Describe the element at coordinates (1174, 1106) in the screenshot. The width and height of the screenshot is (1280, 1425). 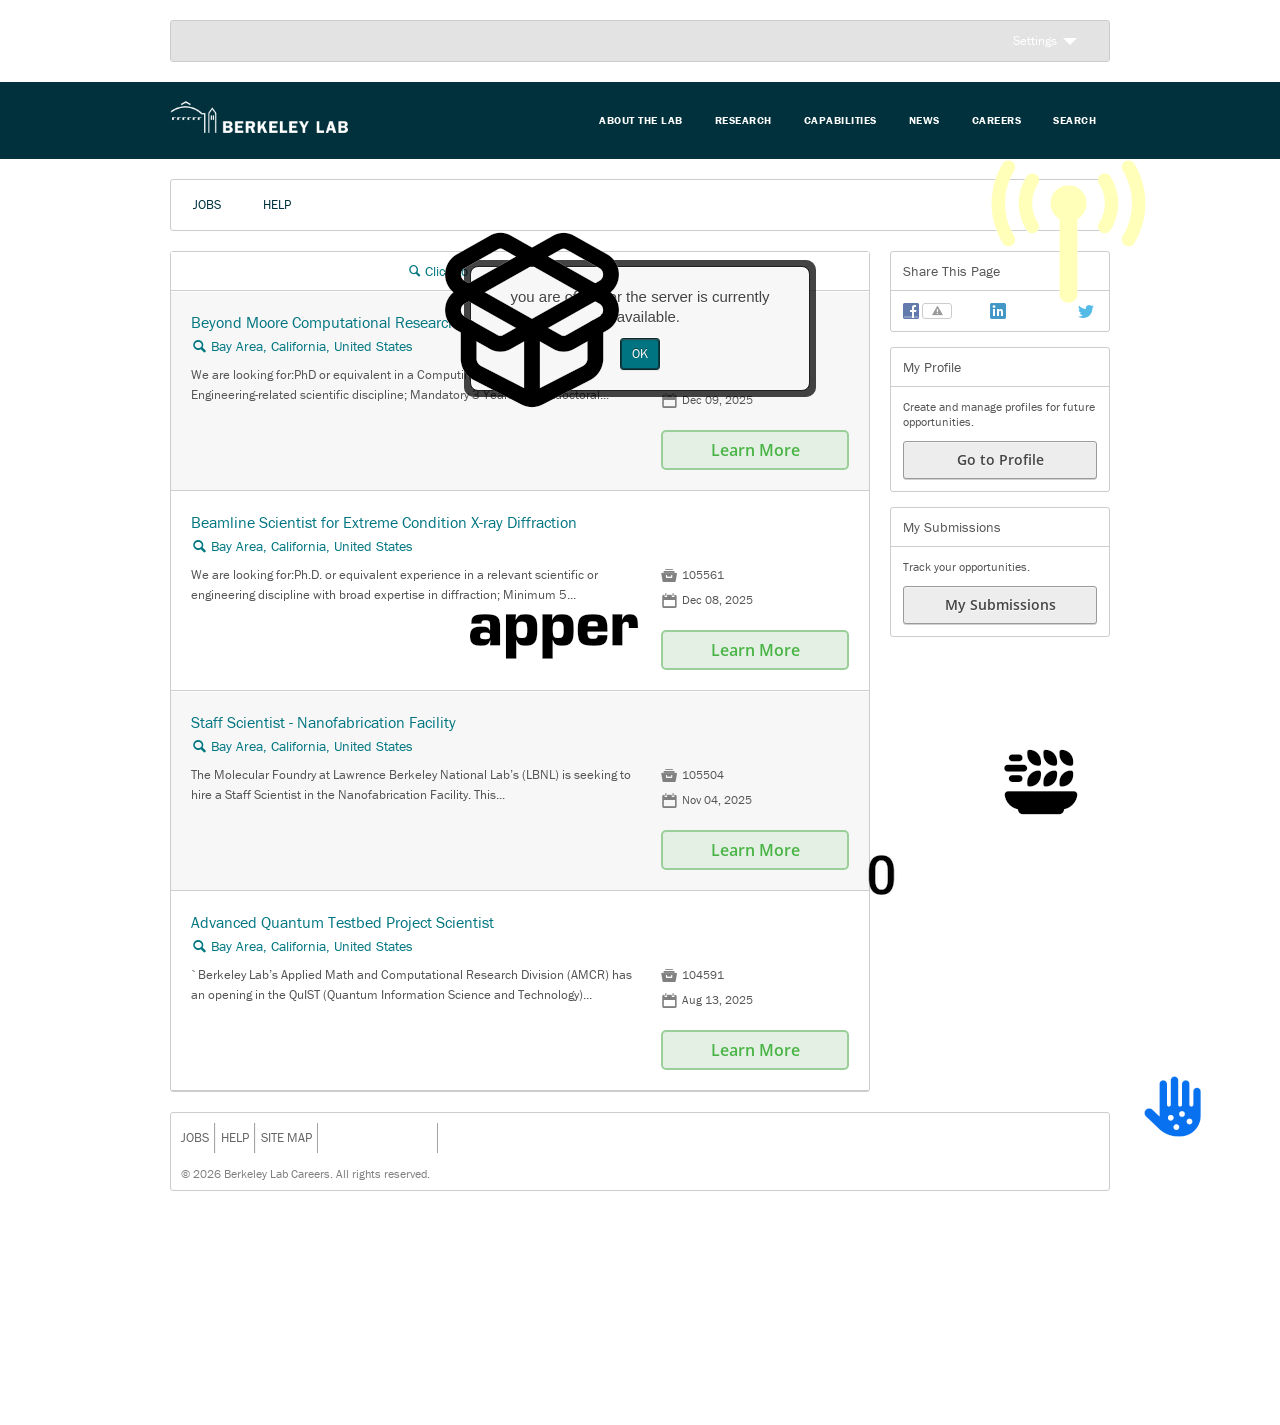
I see `indicates allergy information or warnings` at that location.